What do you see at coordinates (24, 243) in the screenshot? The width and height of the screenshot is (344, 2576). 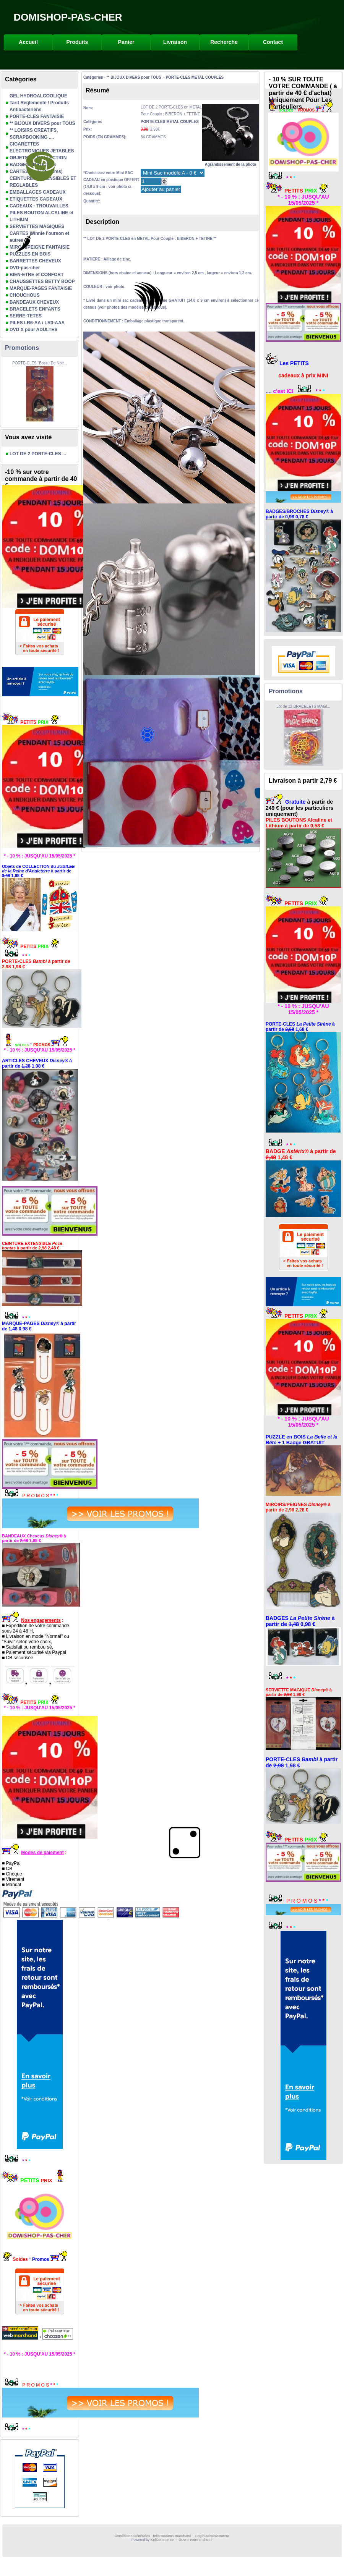 I see `indicates spicy or hot content/food item` at bounding box center [24, 243].